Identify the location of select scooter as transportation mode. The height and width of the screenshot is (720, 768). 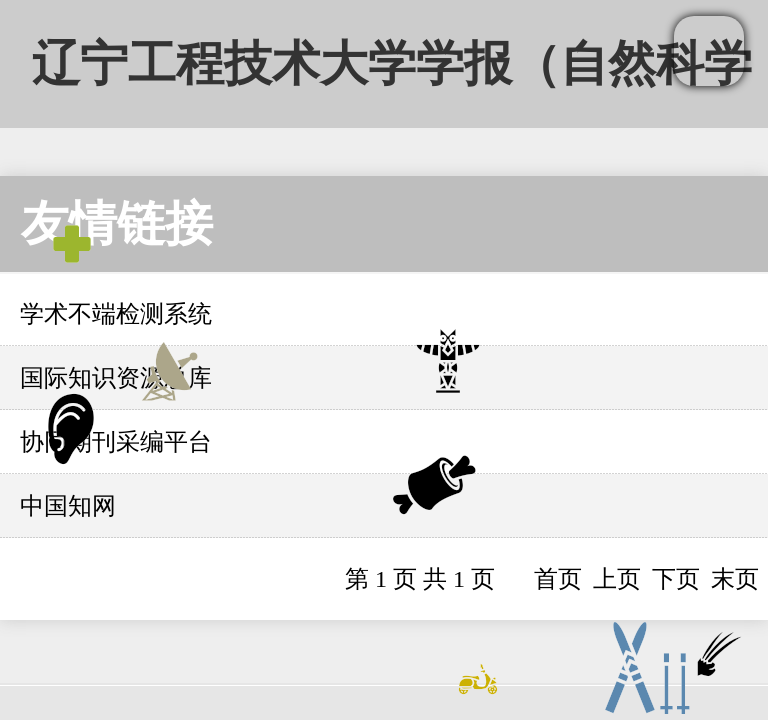
(478, 679).